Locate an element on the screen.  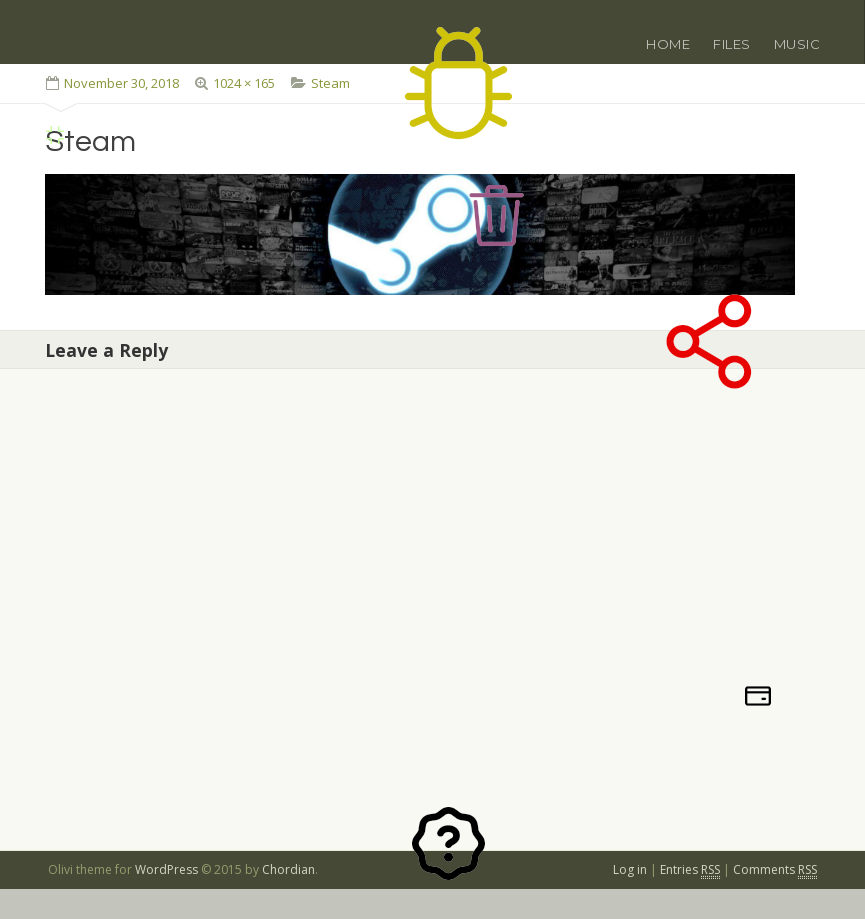
manage payment methods is located at coordinates (758, 696).